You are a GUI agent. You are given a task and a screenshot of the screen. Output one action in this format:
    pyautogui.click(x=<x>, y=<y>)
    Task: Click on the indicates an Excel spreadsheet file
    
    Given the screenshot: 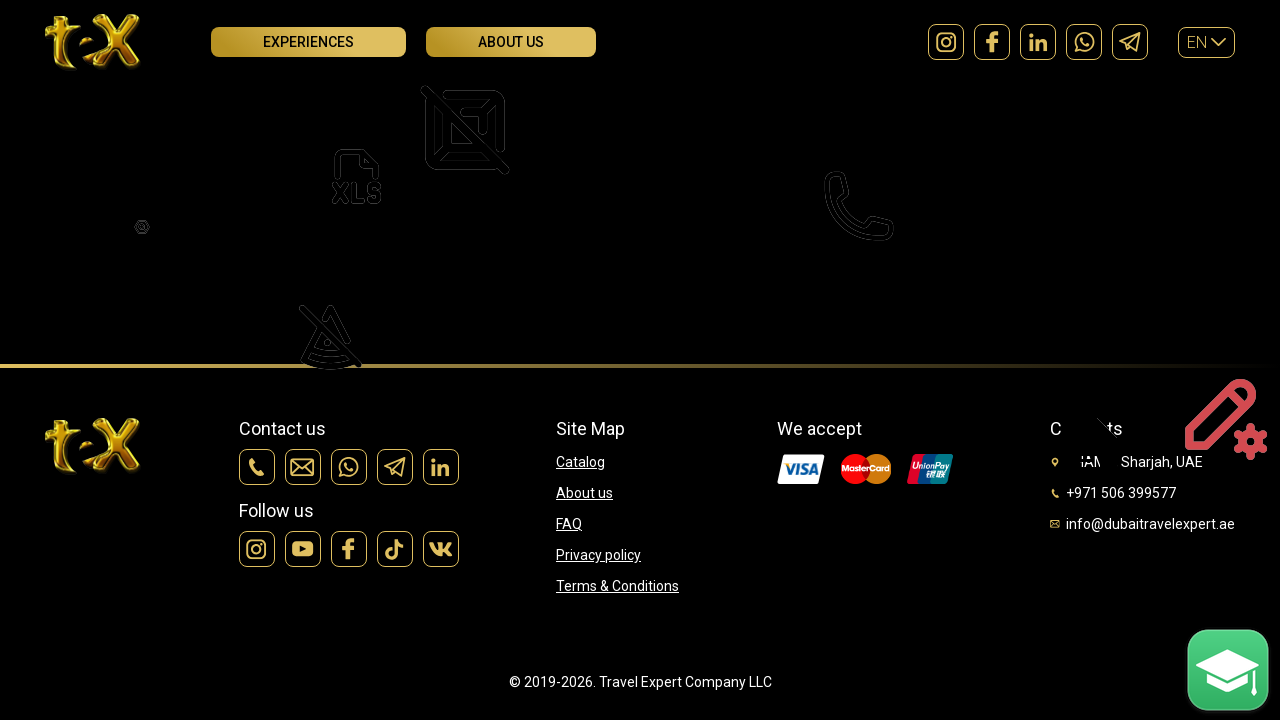 What is the action you would take?
    pyautogui.click(x=356, y=176)
    